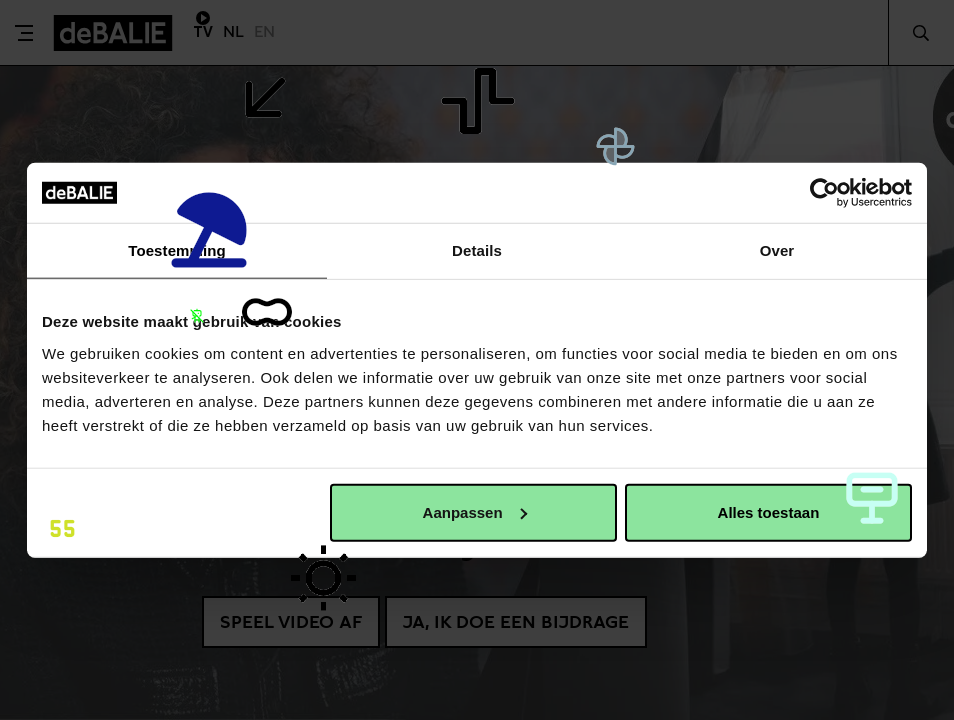 The height and width of the screenshot is (720, 954). Describe the element at coordinates (265, 97) in the screenshot. I see `navigate to the bottom-left corner` at that location.